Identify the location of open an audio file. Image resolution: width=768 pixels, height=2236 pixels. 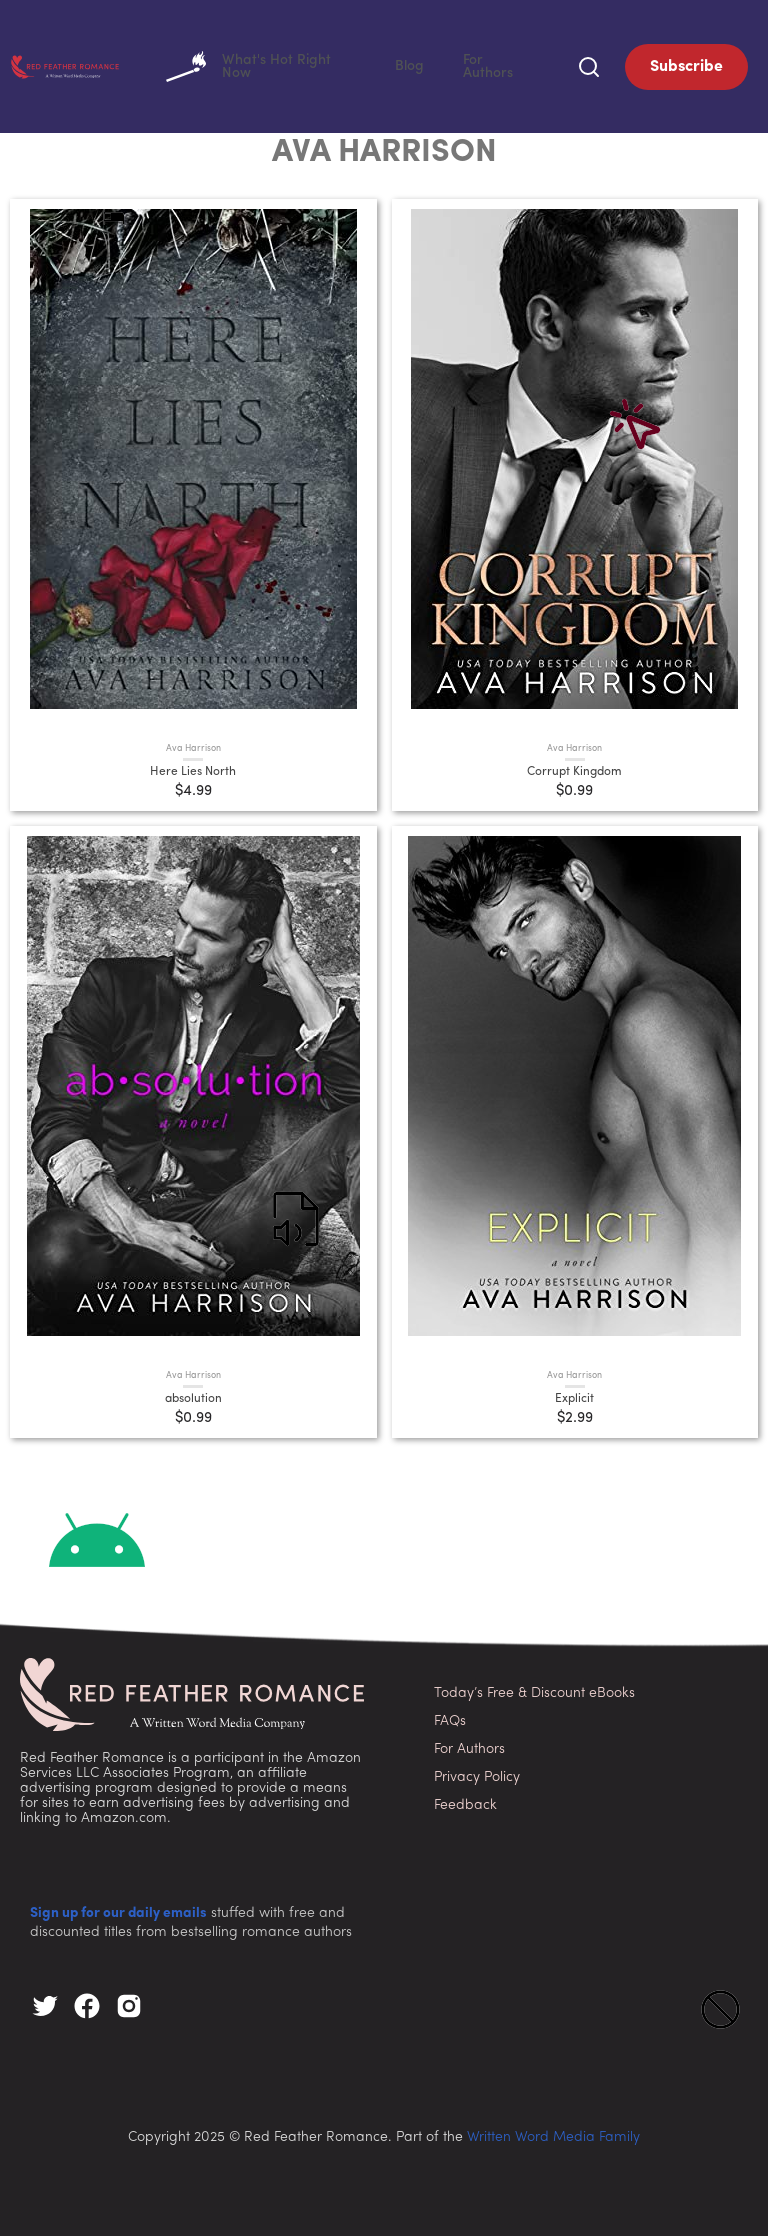
(296, 1219).